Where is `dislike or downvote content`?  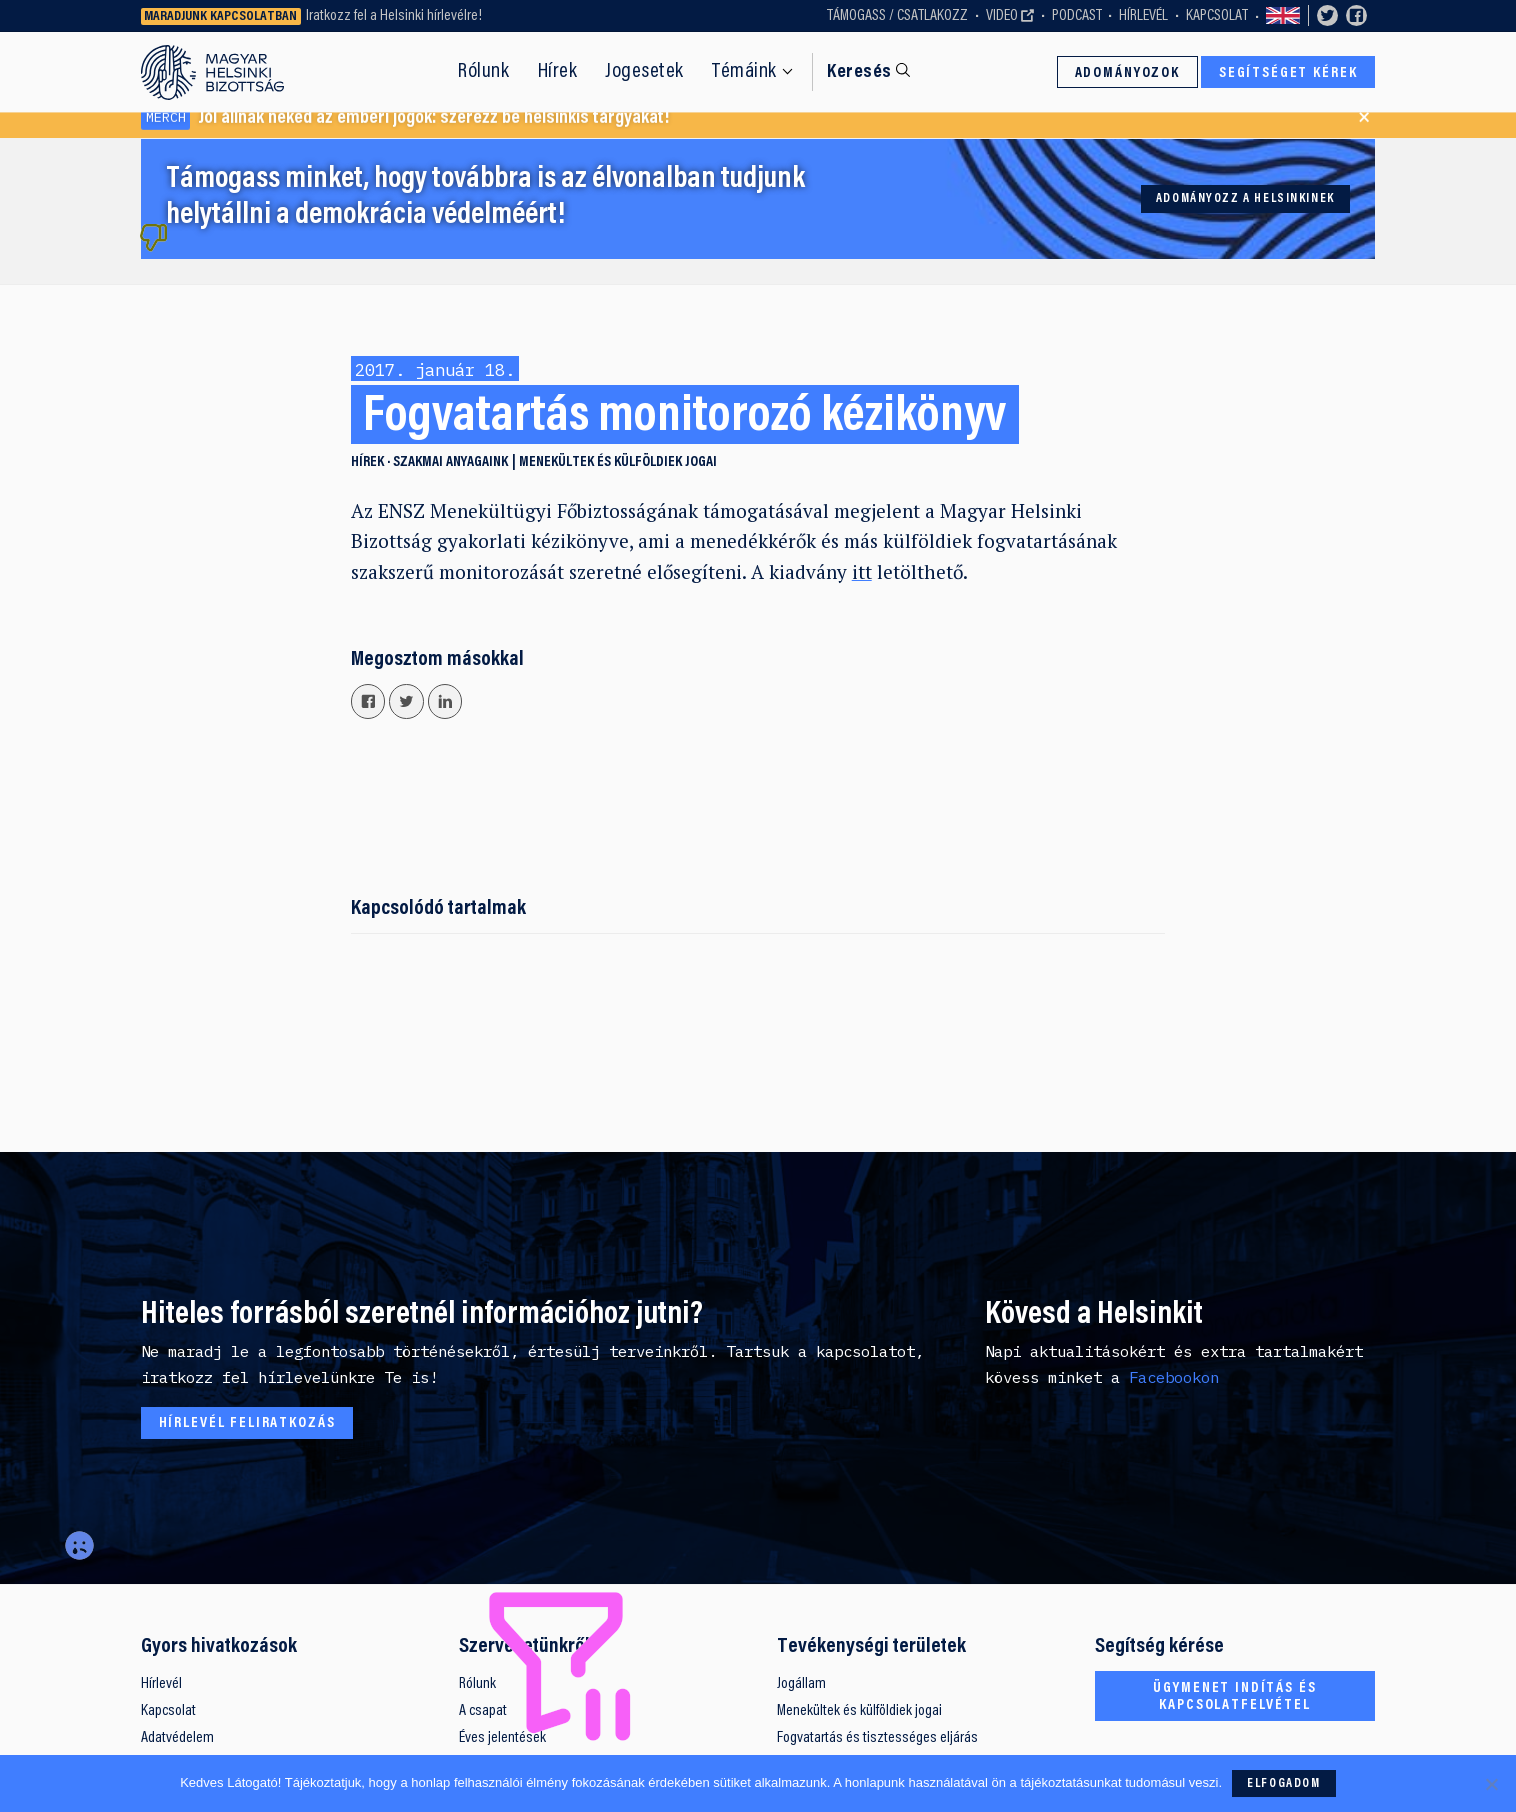
dislike or downvote content is located at coordinates (153, 238).